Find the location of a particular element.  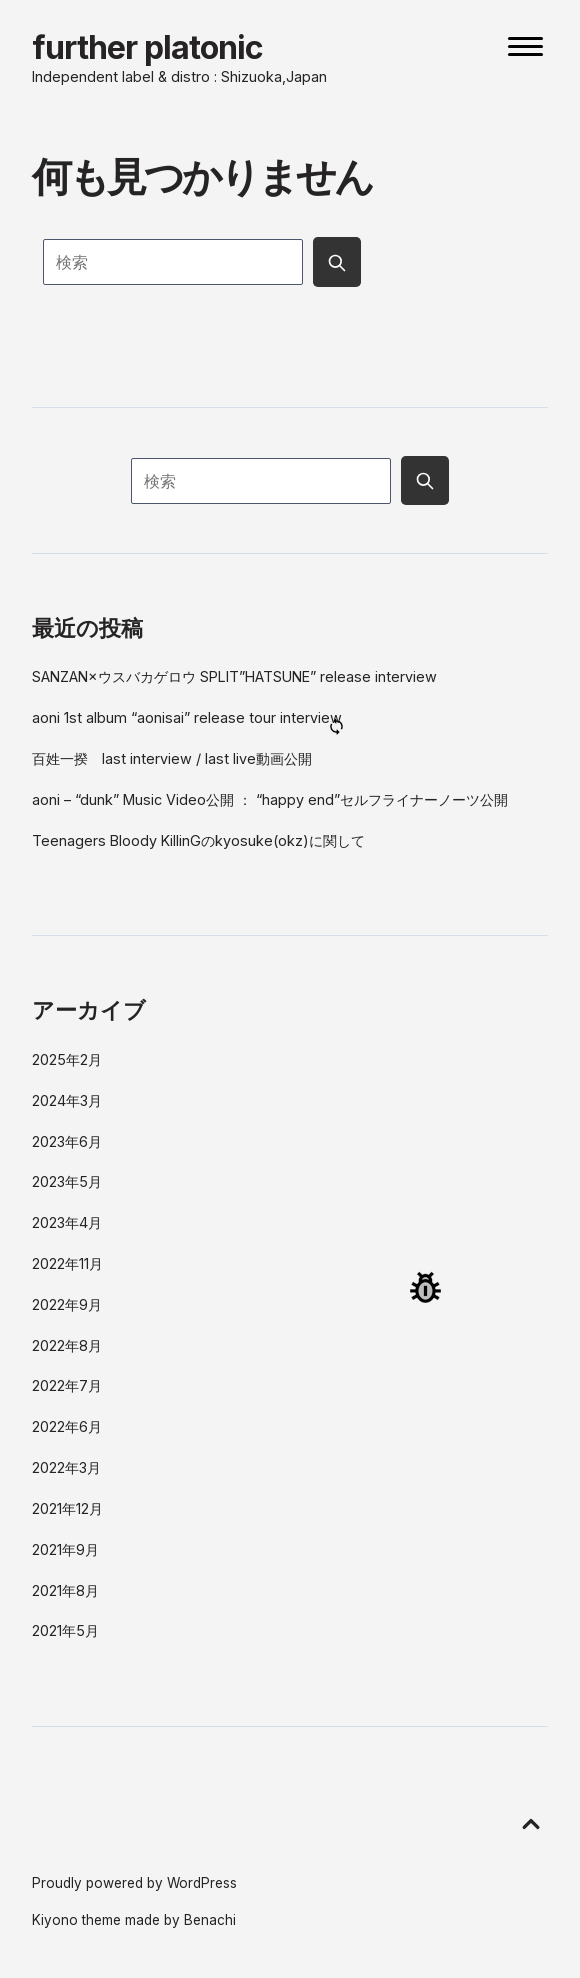

sync data across devices is located at coordinates (336, 726).